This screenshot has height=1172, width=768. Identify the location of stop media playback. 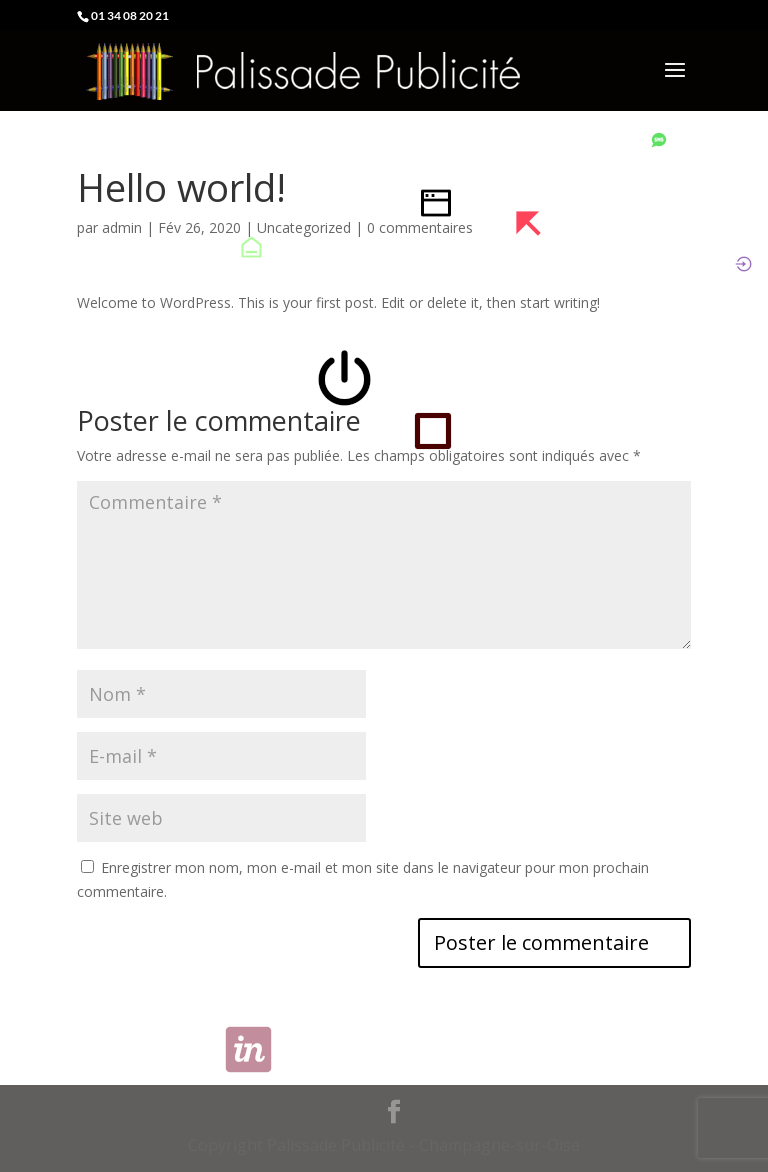
(433, 431).